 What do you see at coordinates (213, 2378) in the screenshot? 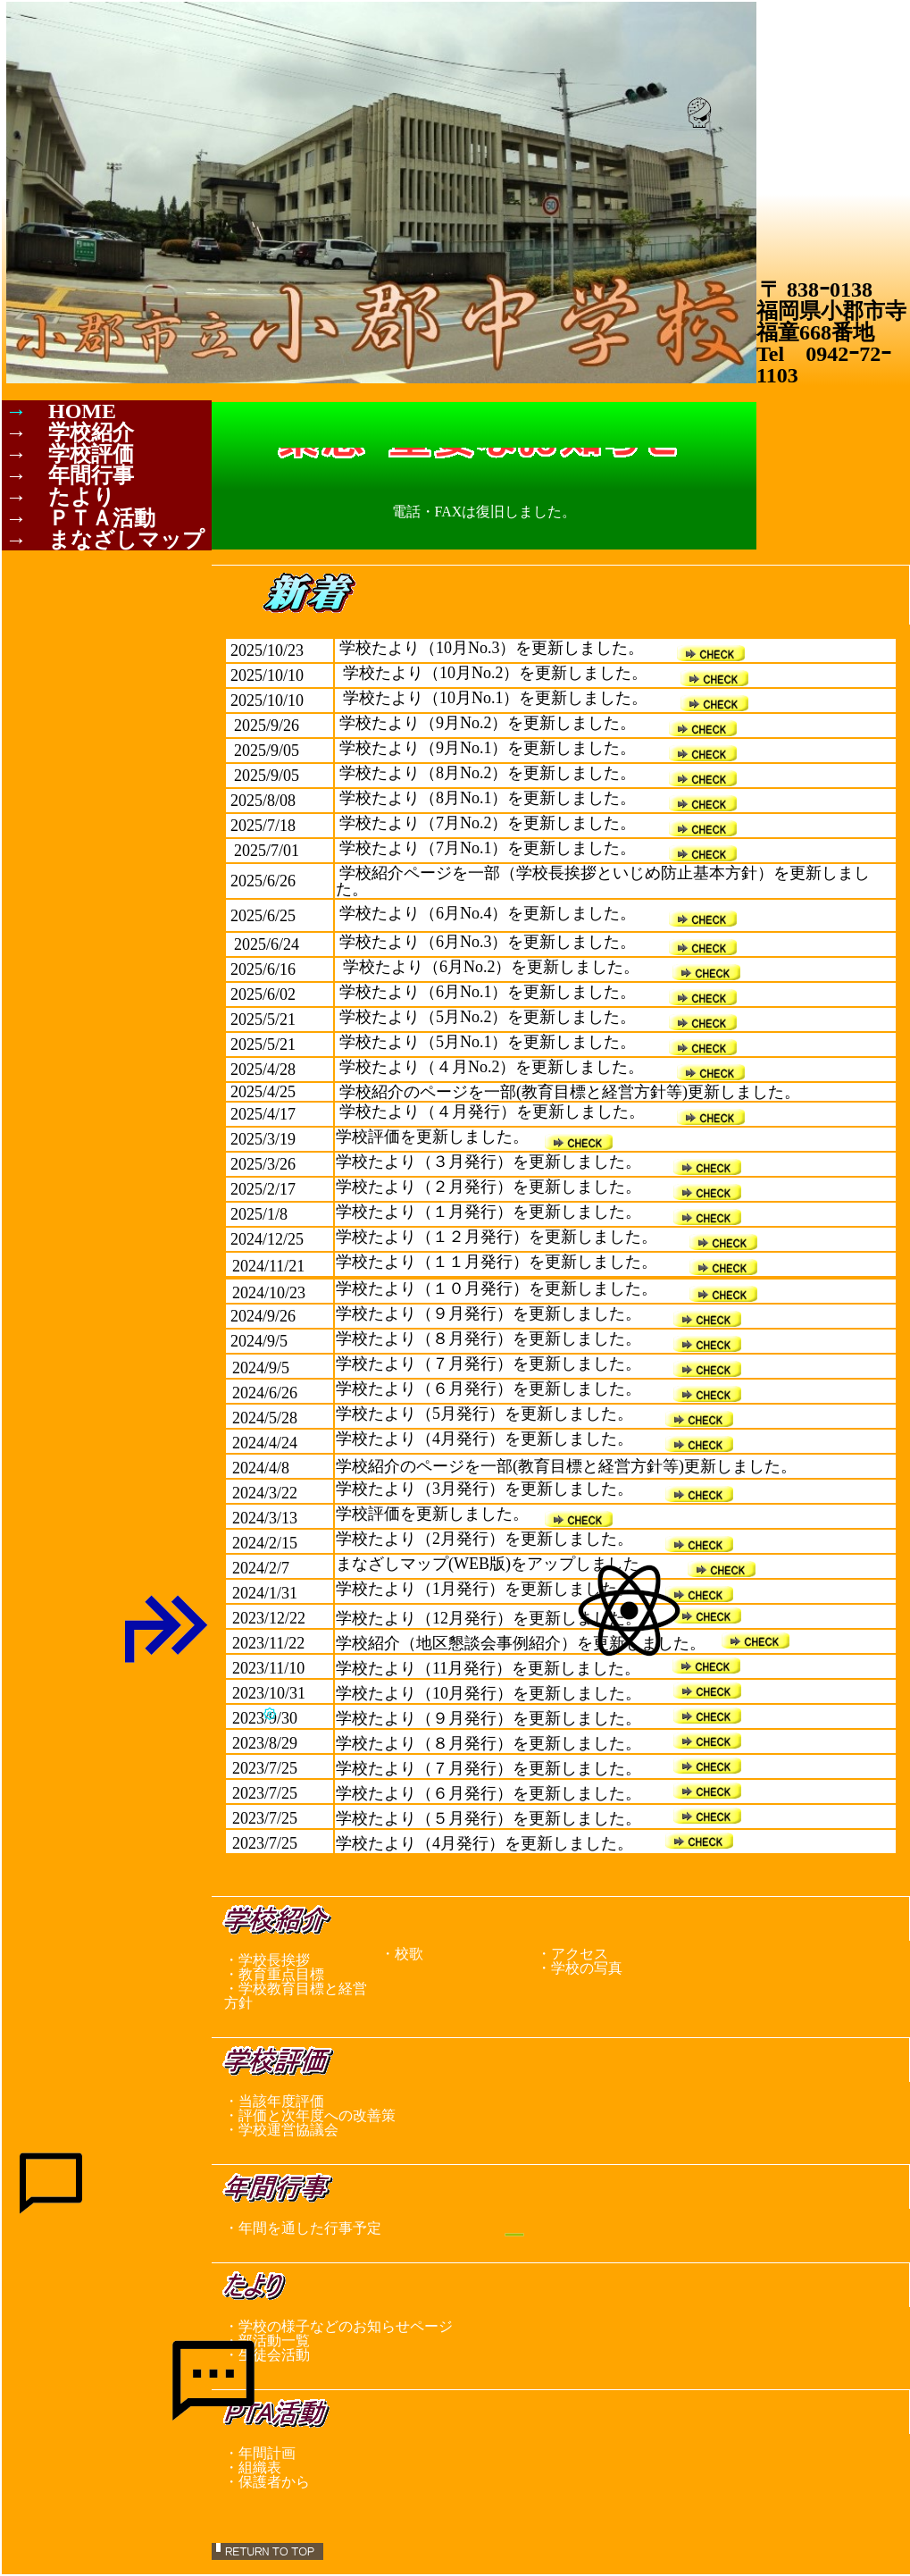
I see `open messaging or chat` at bounding box center [213, 2378].